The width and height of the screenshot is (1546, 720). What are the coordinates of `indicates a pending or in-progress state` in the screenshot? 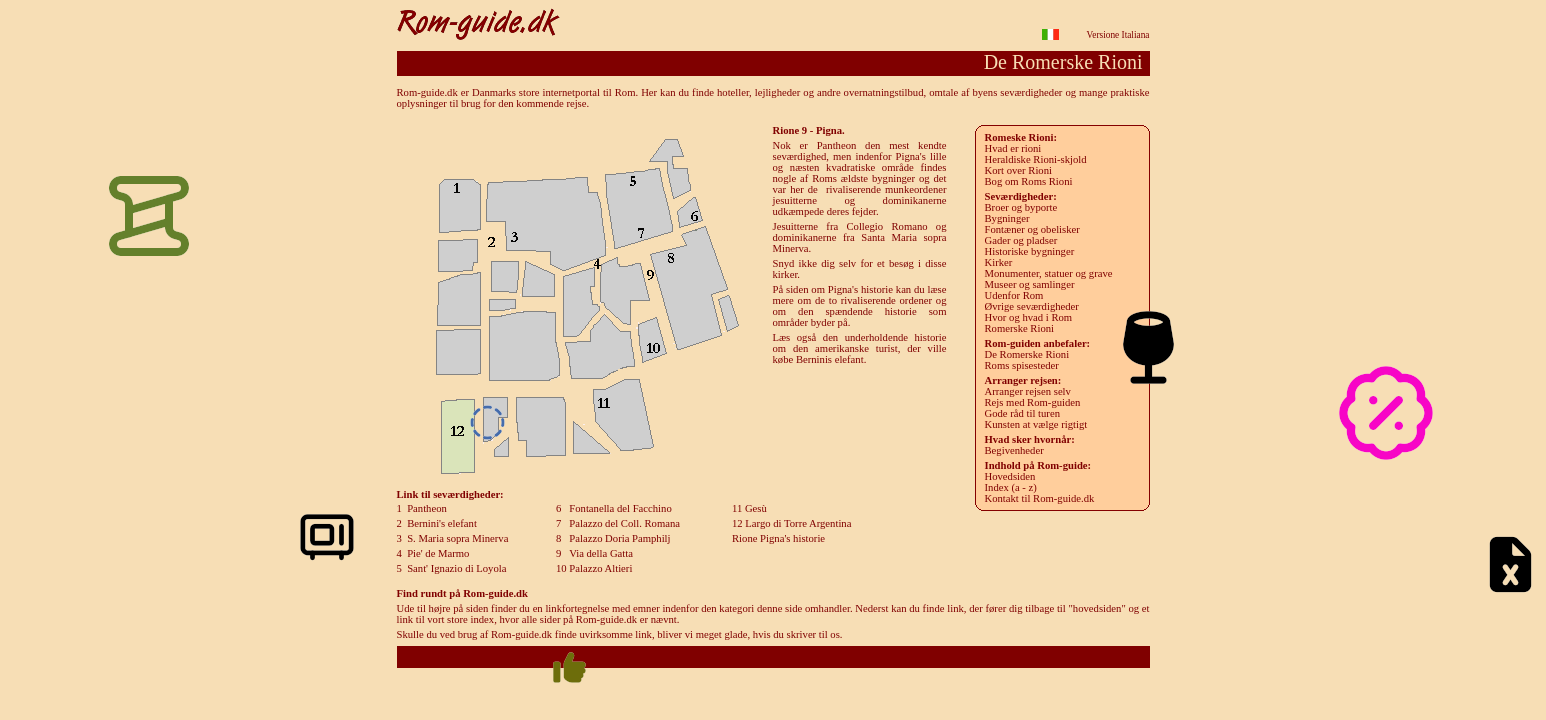 It's located at (487, 422).